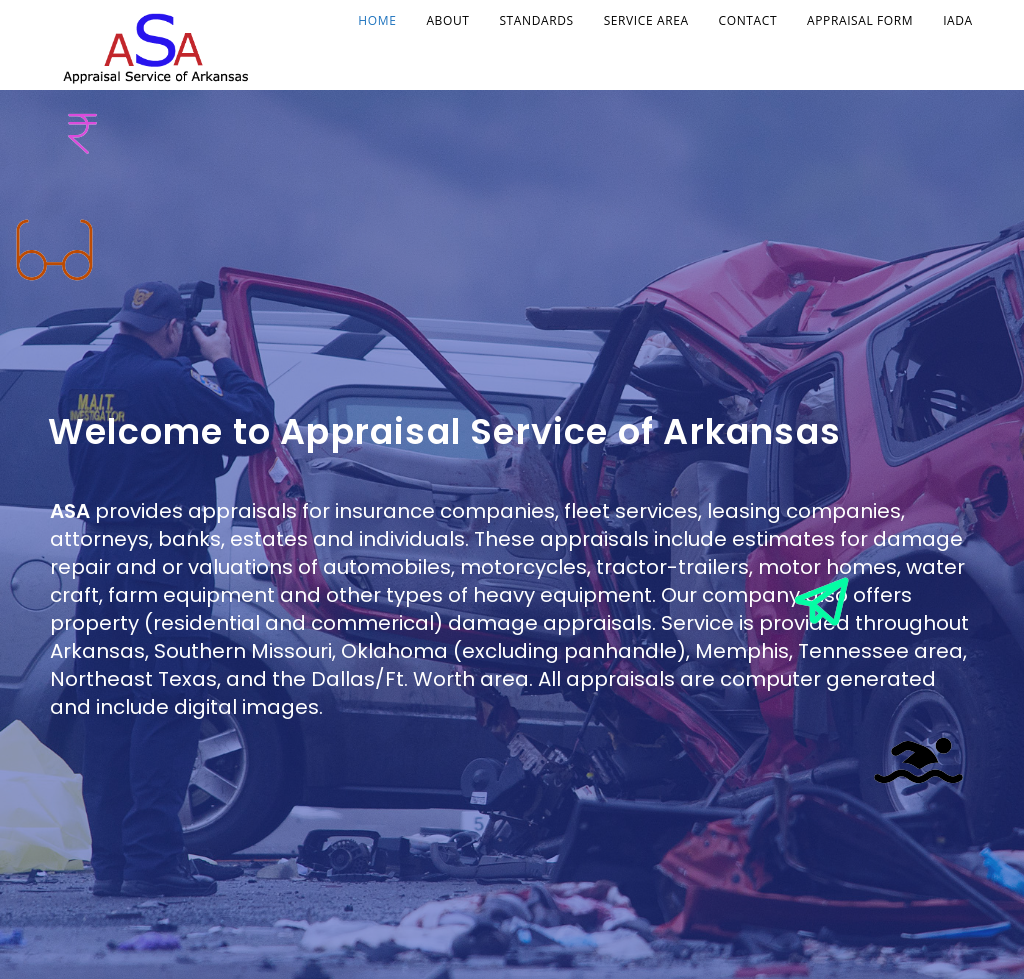  Describe the element at coordinates (823, 602) in the screenshot. I see `open Telegram messaging app` at that location.